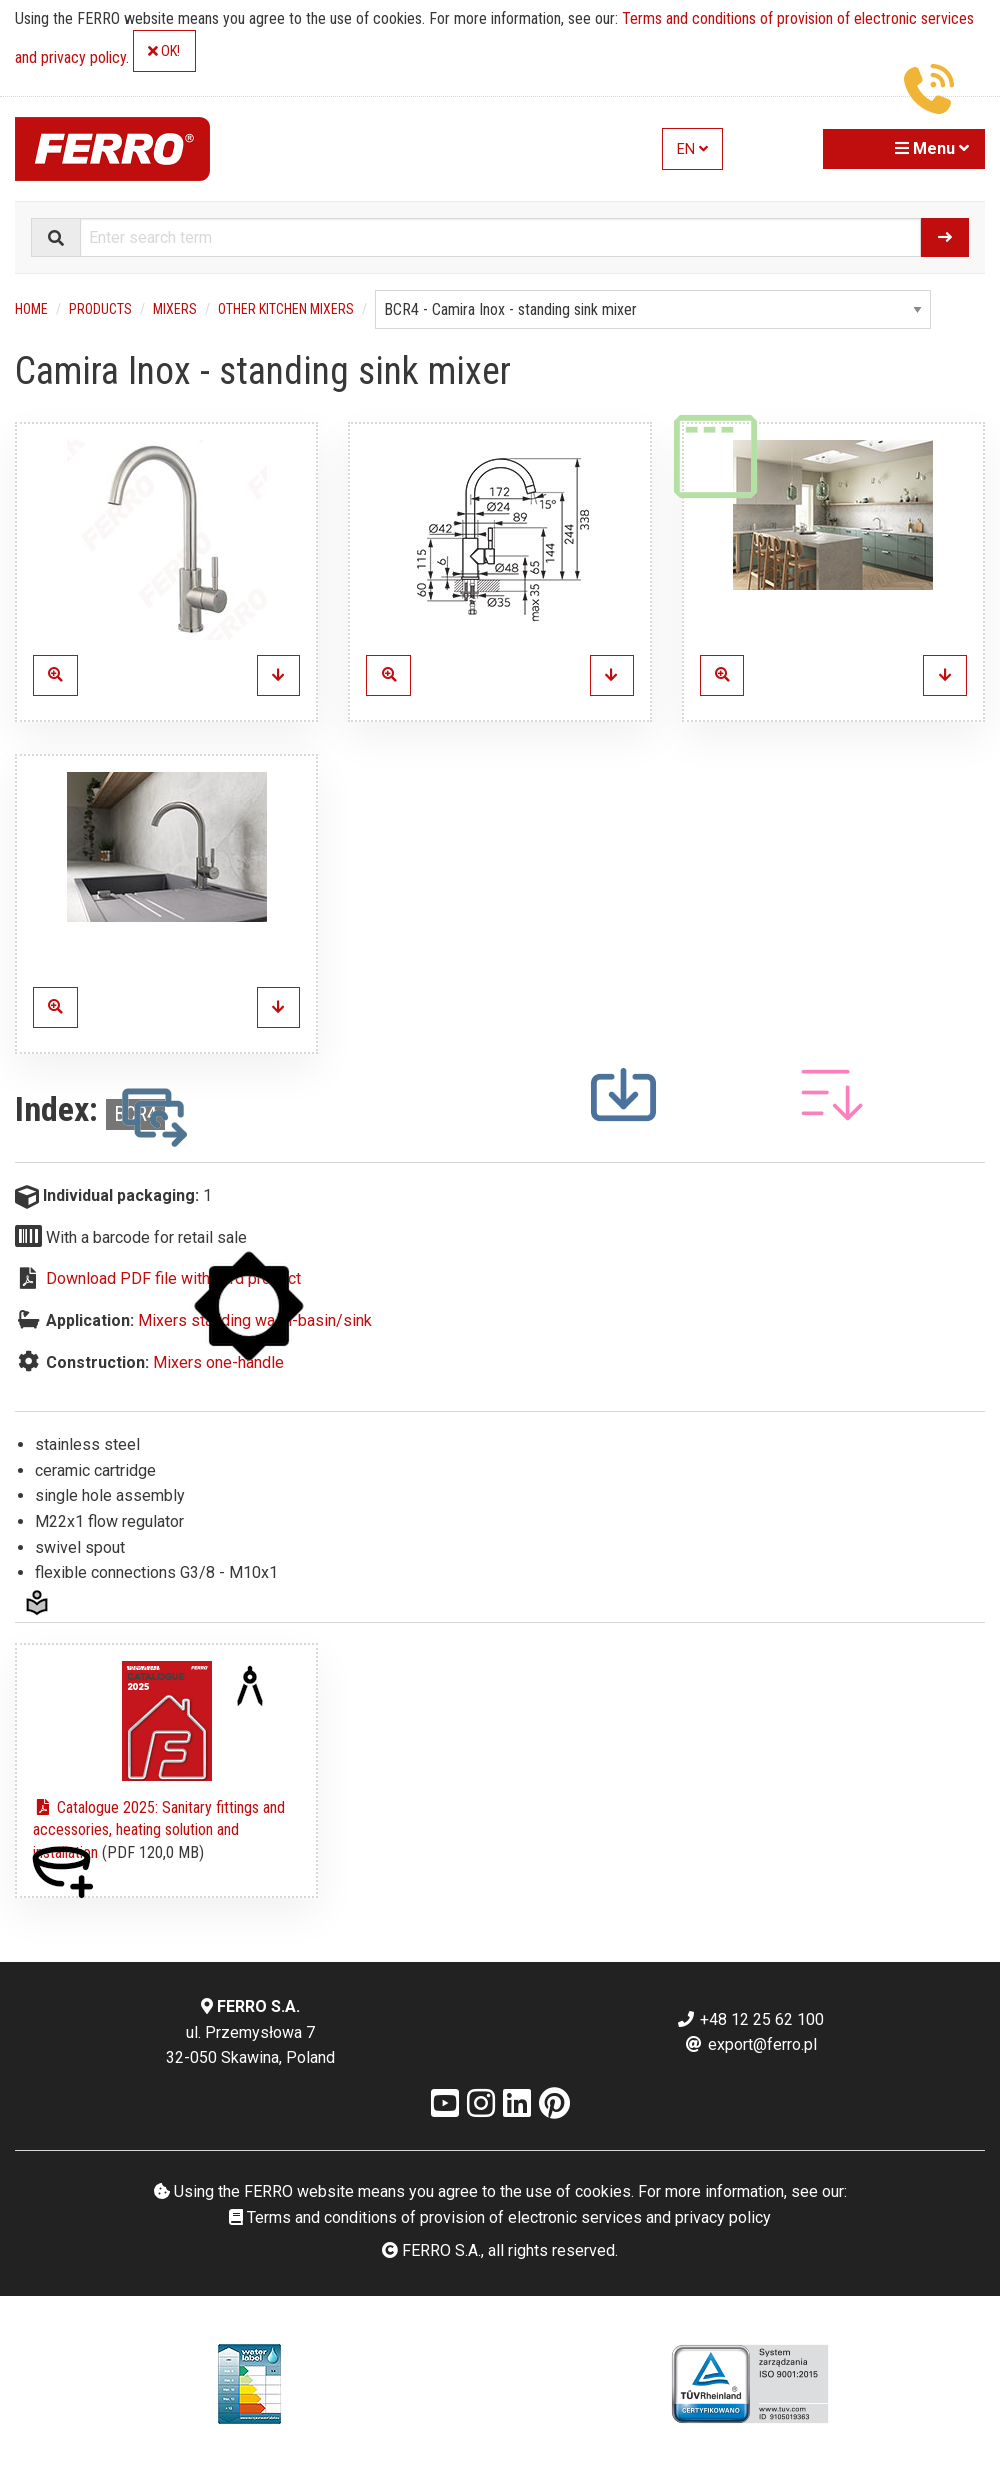 The image size is (1000, 2472). Describe the element at coordinates (61, 1866) in the screenshot. I see `add a new 3D hemisphere object` at that location.